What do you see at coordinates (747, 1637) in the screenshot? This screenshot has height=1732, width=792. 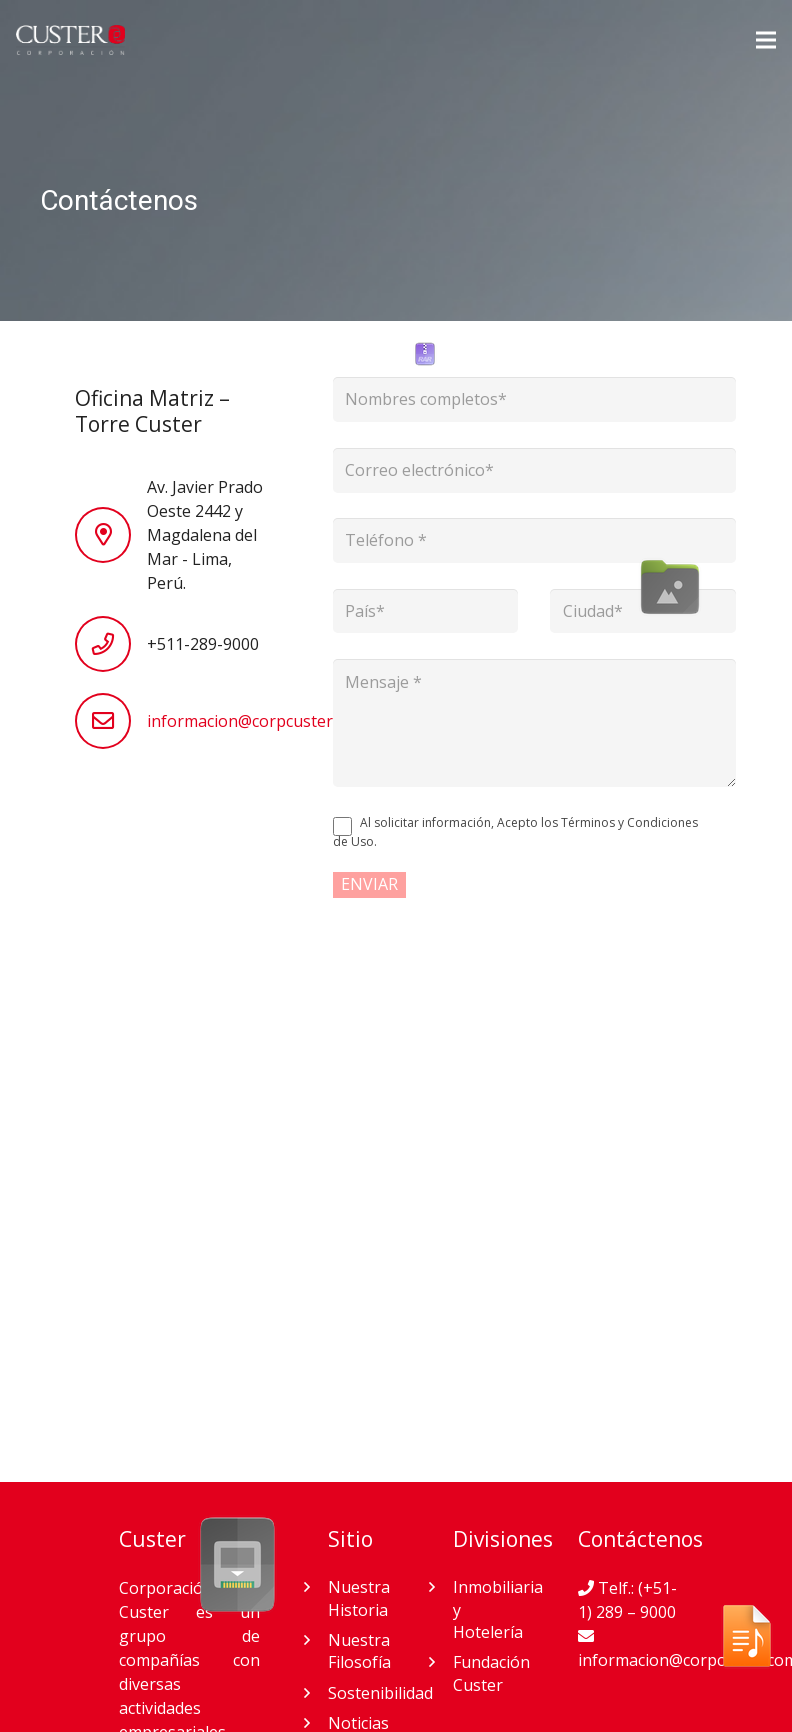 I see `mp3 playlist file type indicator` at bounding box center [747, 1637].